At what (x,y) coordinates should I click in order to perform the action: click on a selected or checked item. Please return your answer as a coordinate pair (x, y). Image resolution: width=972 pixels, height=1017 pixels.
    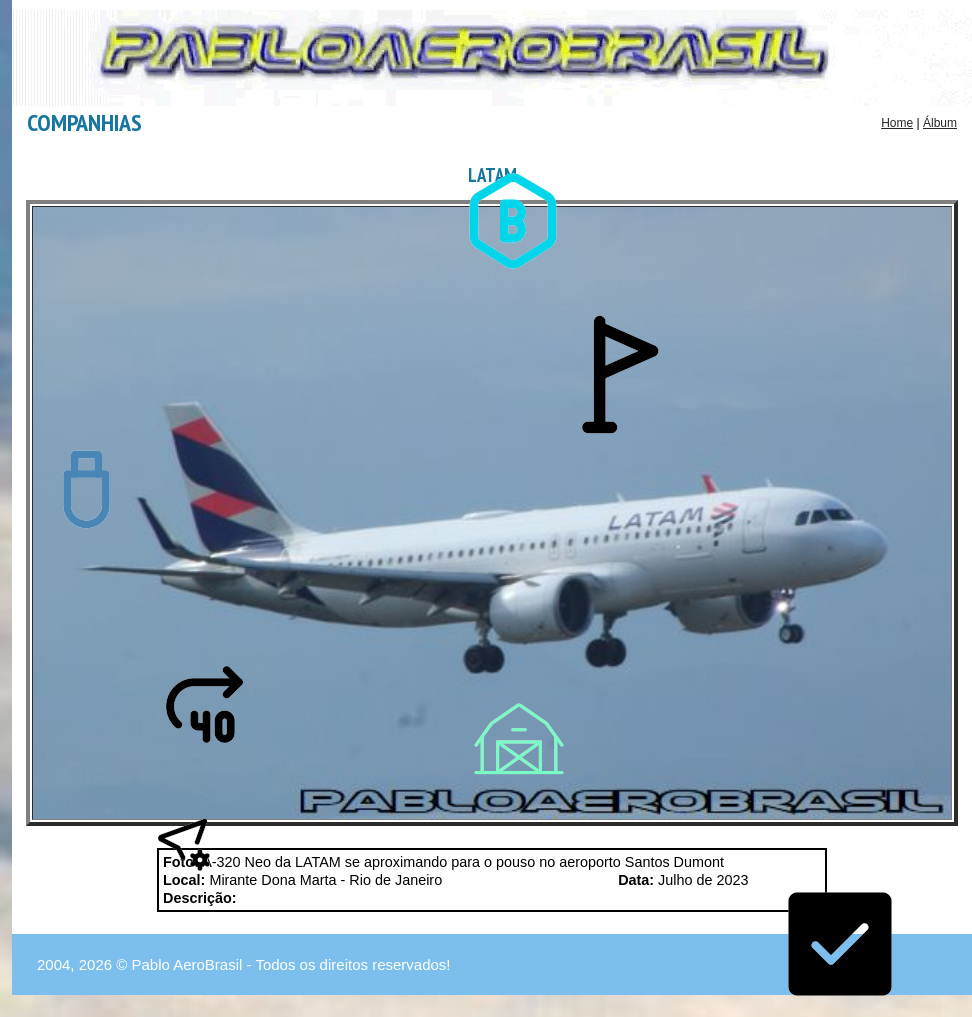
    Looking at the image, I should click on (840, 944).